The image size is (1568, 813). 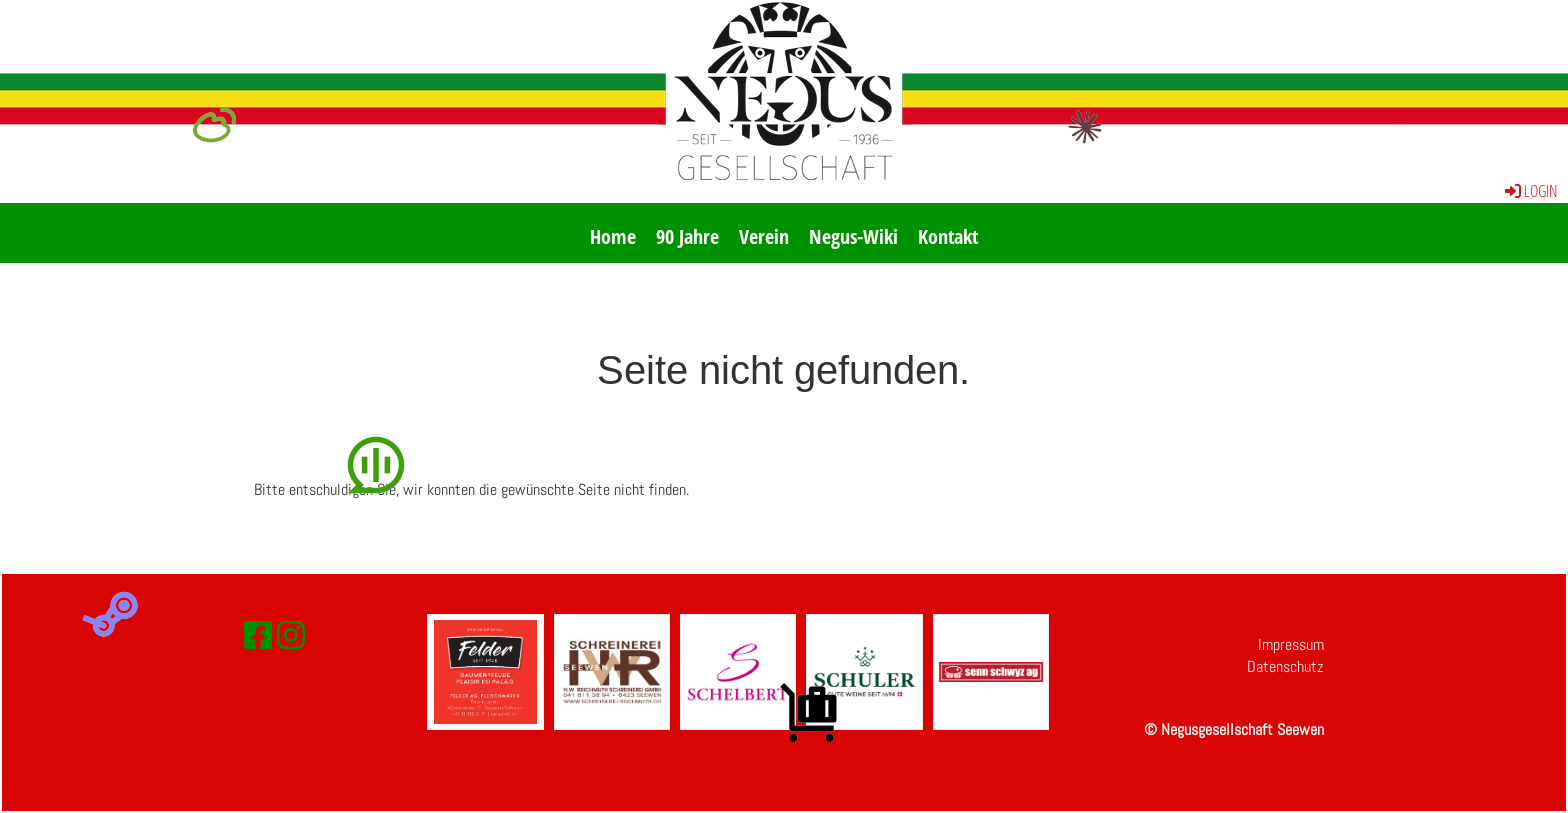 I want to click on open Weibo app, so click(x=214, y=125).